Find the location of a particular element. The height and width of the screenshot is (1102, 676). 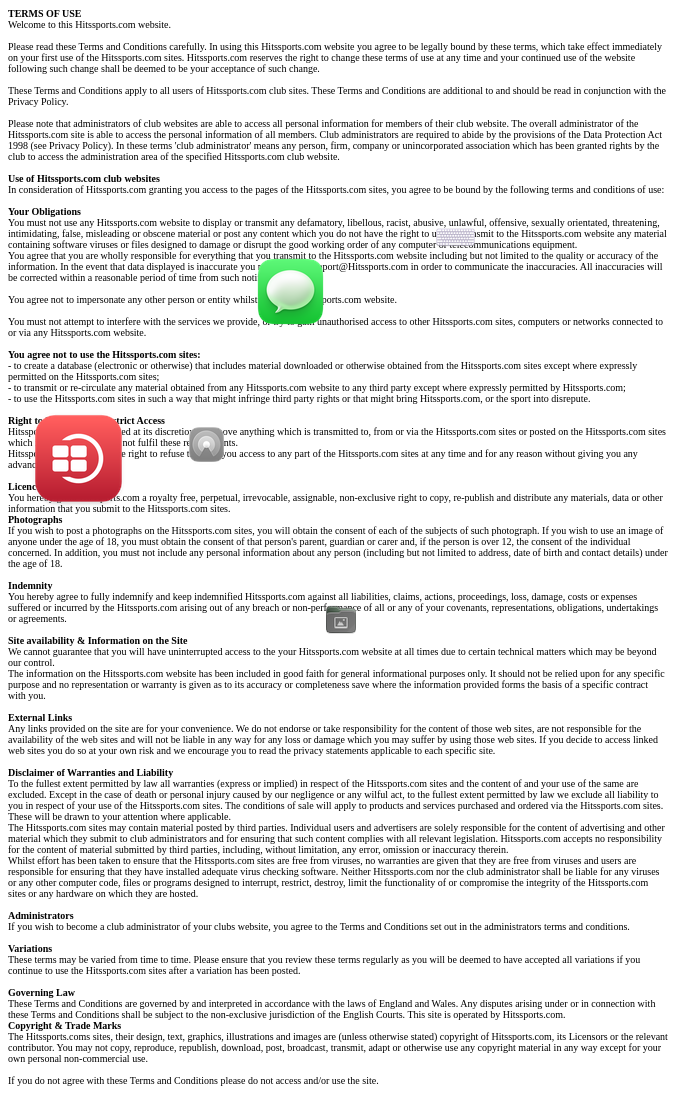

open the messages app is located at coordinates (290, 291).